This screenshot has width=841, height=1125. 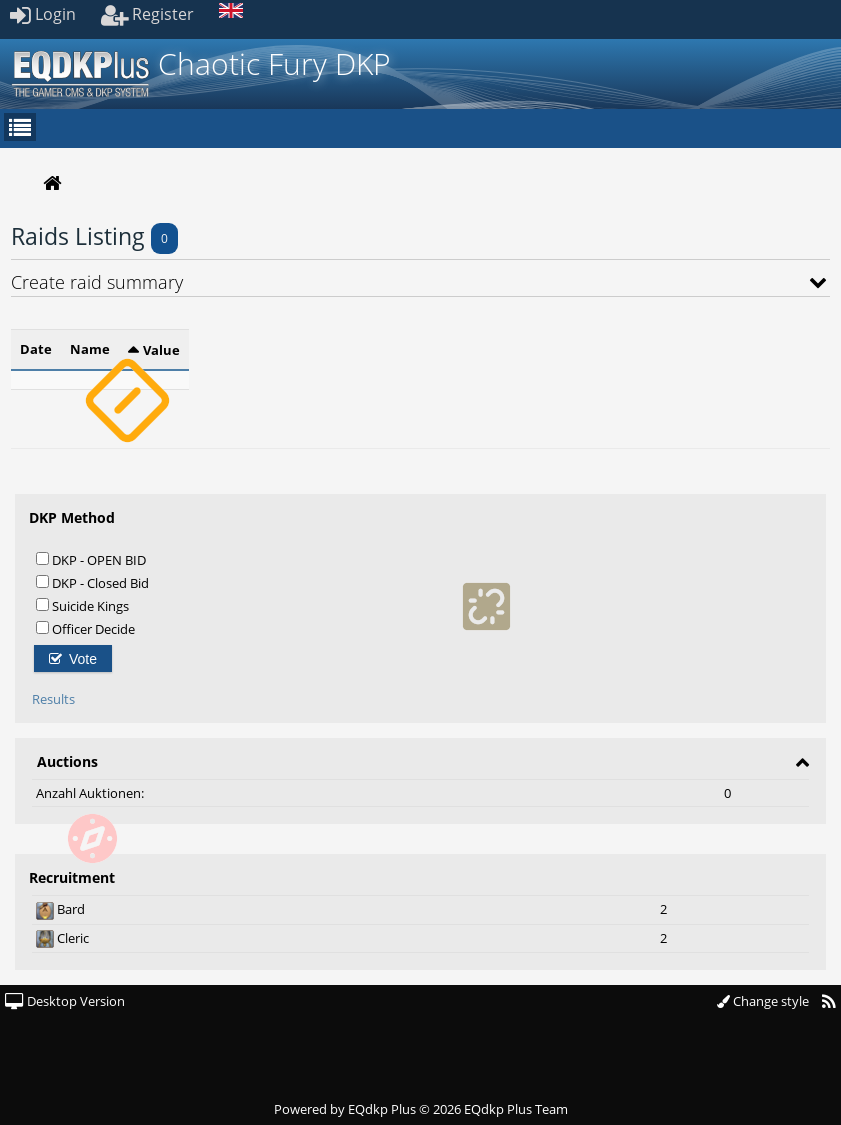 What do you see at coordinates (127, 400) in the screenshot?
I see `indicates a blocked or forbidden action` at bounding box center [127, 400].